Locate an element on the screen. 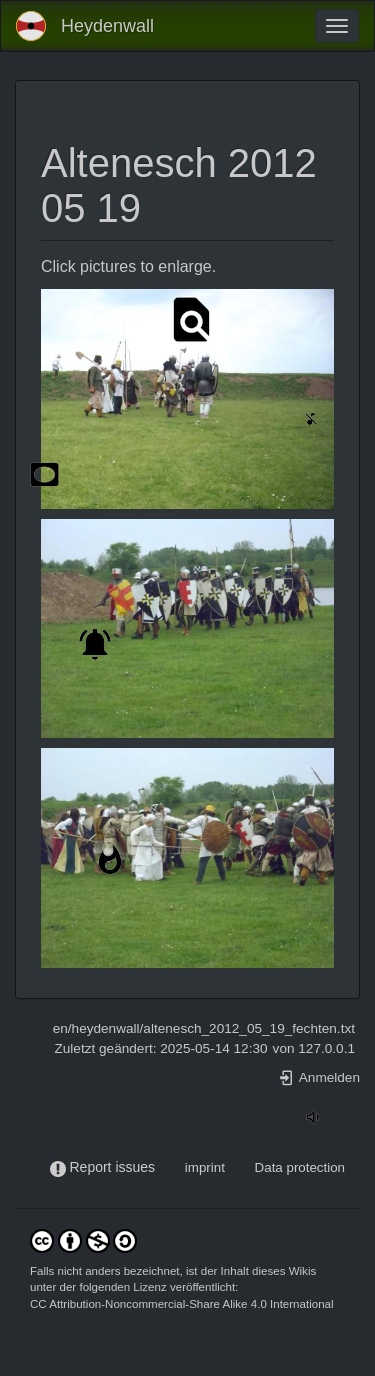 The image size is (375, 1376). apply vignette effect to photo is located at coordinates (44, 474).